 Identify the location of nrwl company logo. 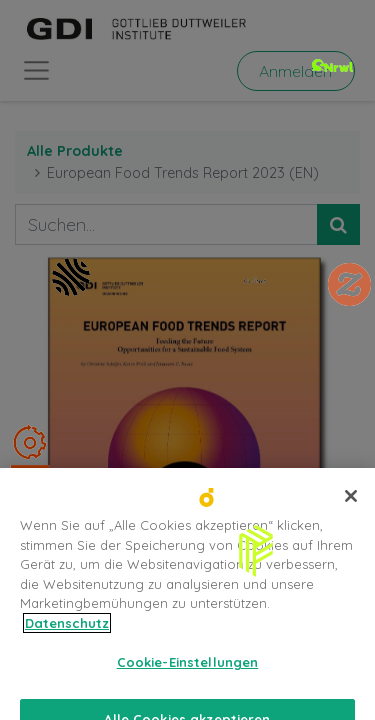
(332, 65).